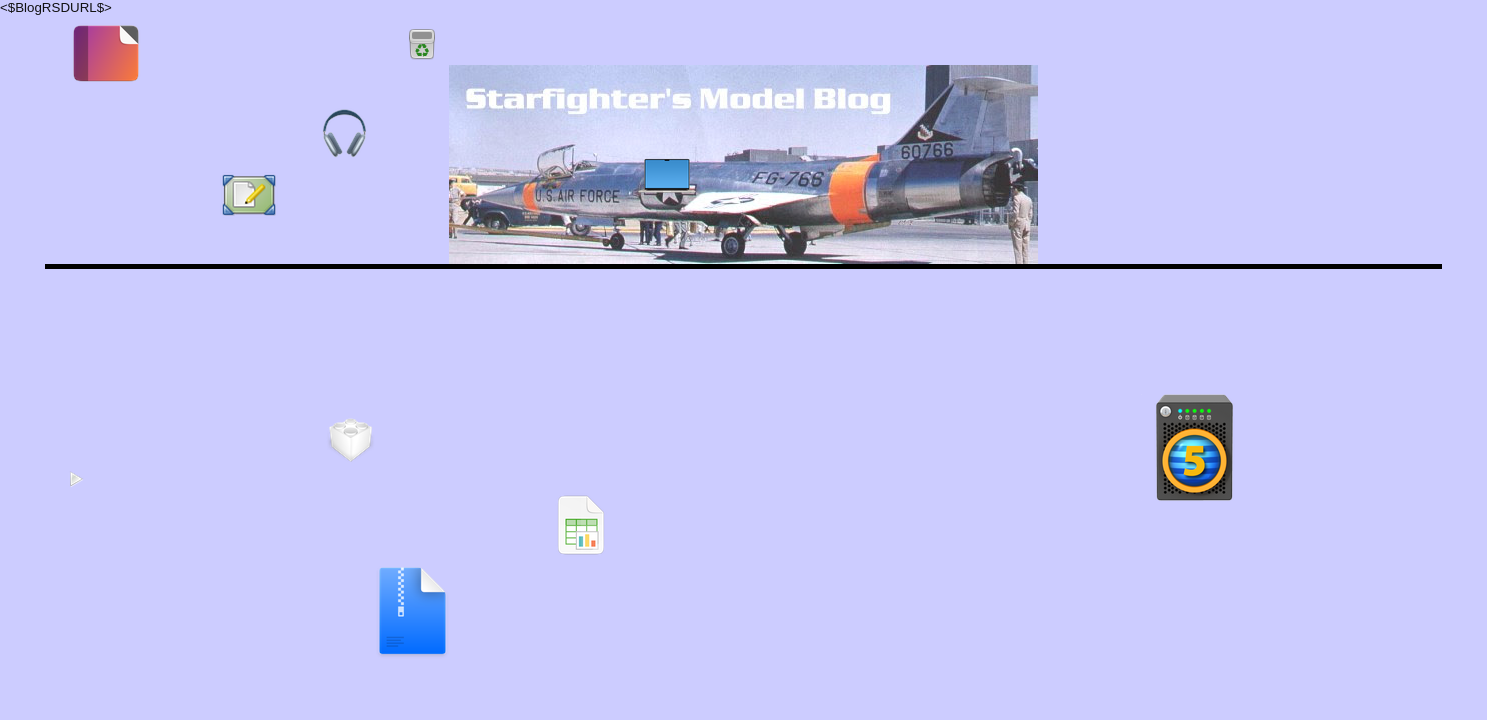 The image size is (1487, 720). I want to click on start media playback, so click(76, 479).